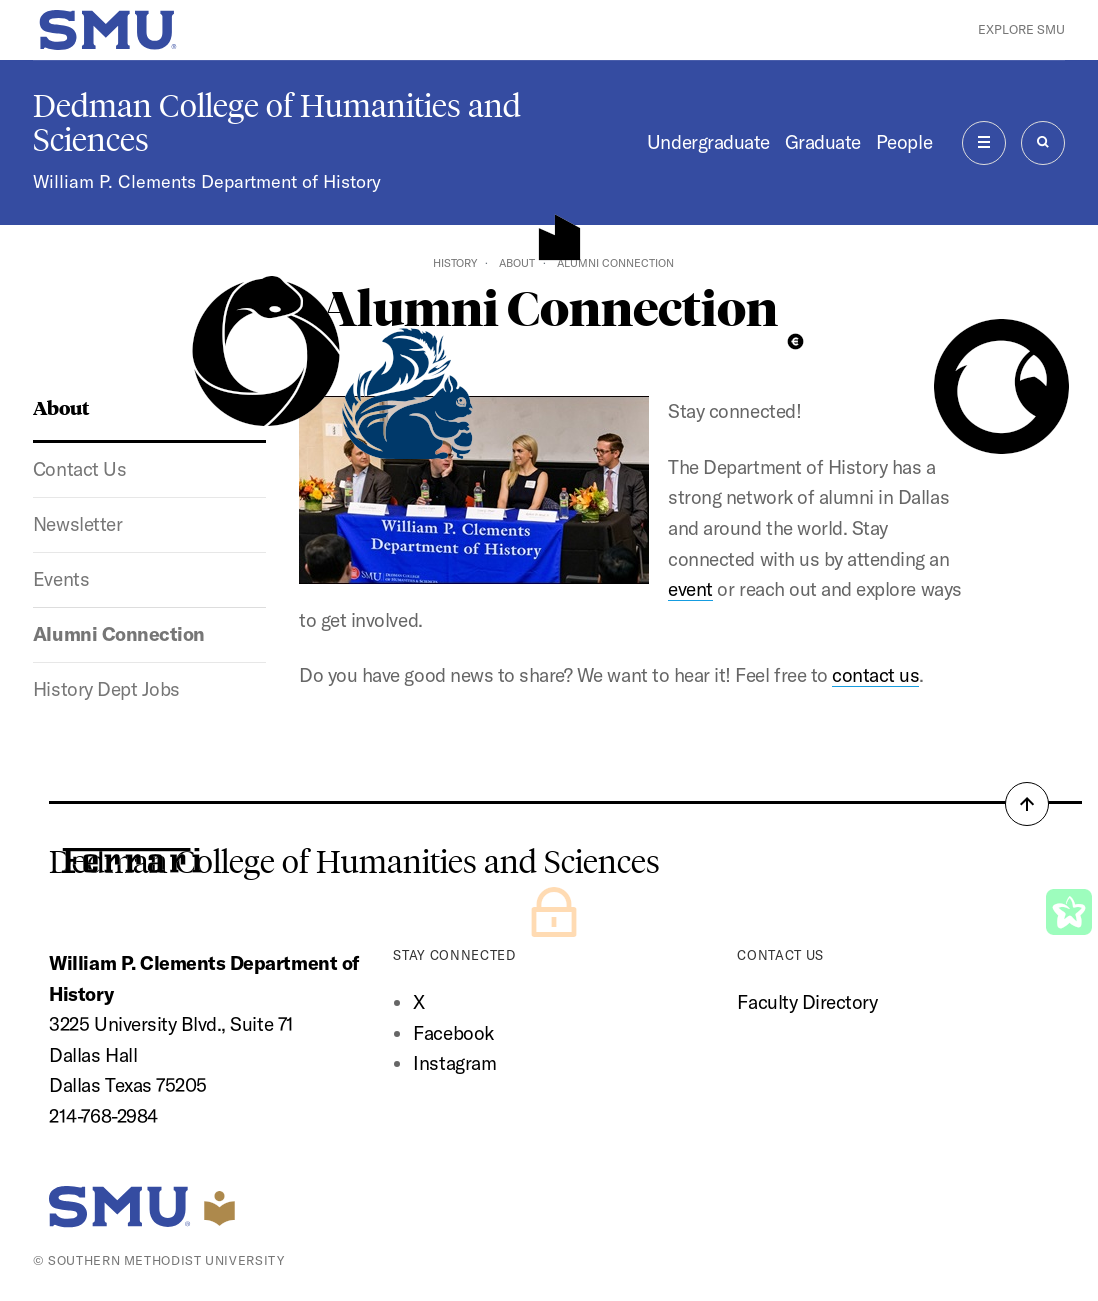  What do you see at coordinates (219, 1208) in the screenshot?
I see `electron-builder logo` at bounding box center [219, 1208].